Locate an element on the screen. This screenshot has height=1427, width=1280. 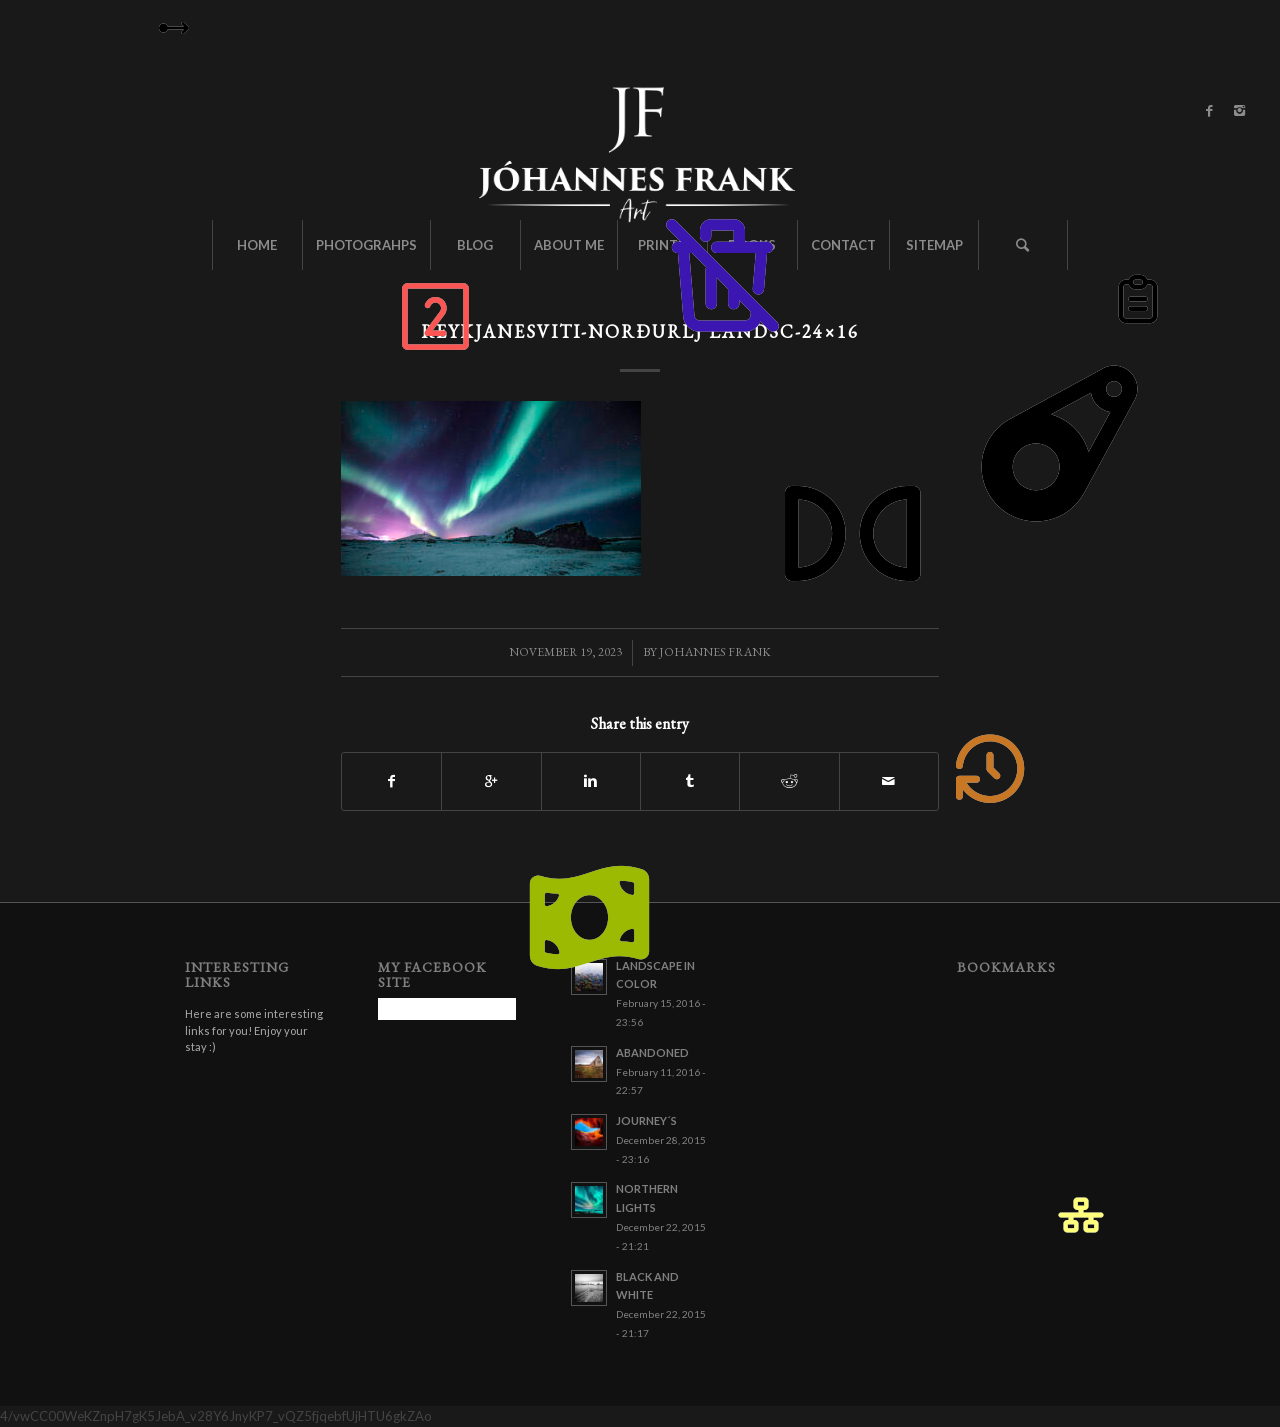
select option number two is located at coordinates (435, 316).